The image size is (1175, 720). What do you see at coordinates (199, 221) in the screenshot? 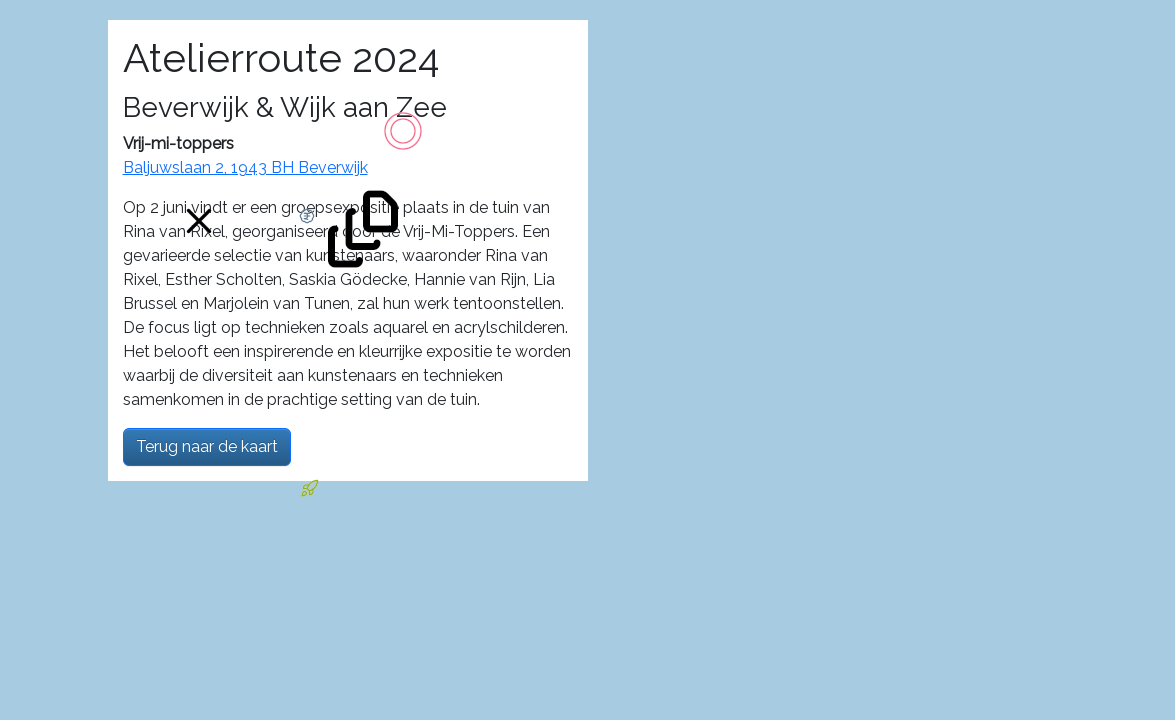
I see `close the current window or dialog` at bounding box center [199, 221].